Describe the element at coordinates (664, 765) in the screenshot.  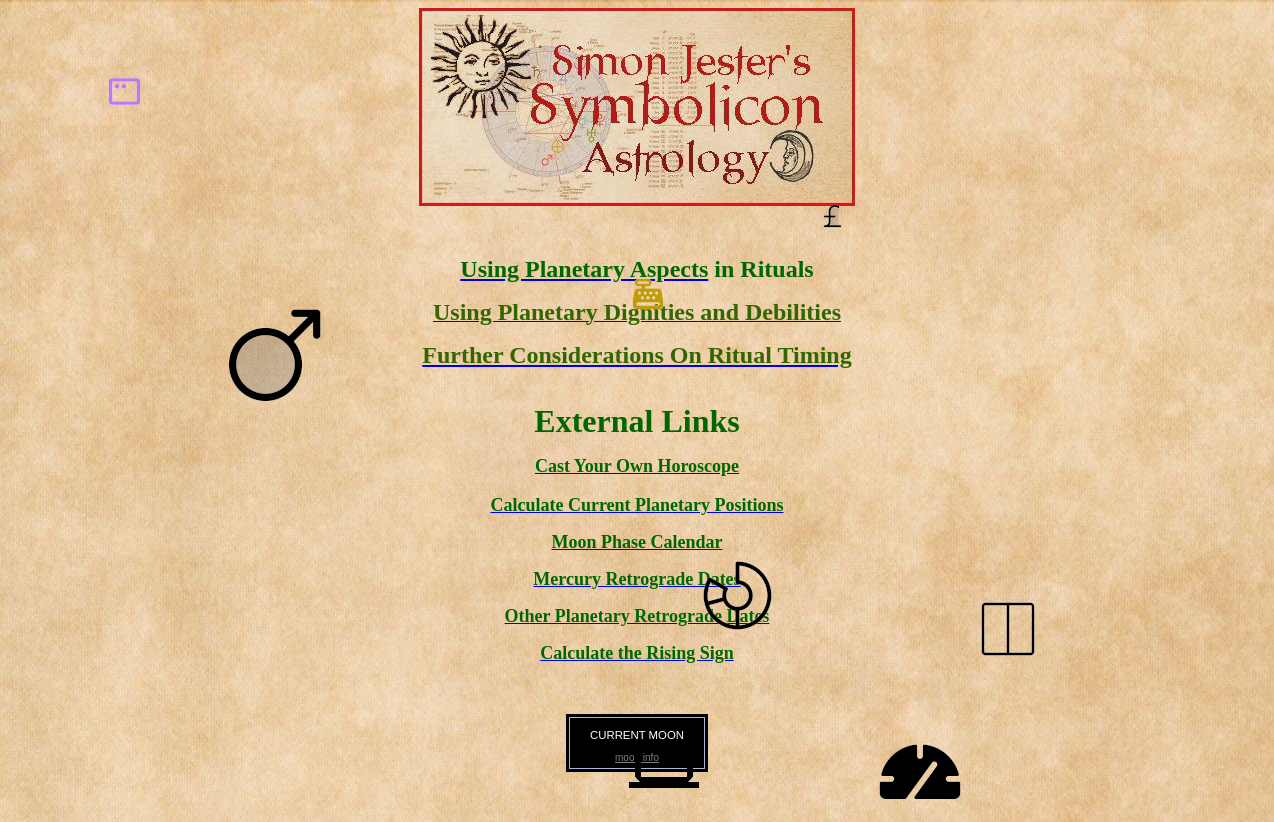
I see `access laptop or computer settings` at that location.